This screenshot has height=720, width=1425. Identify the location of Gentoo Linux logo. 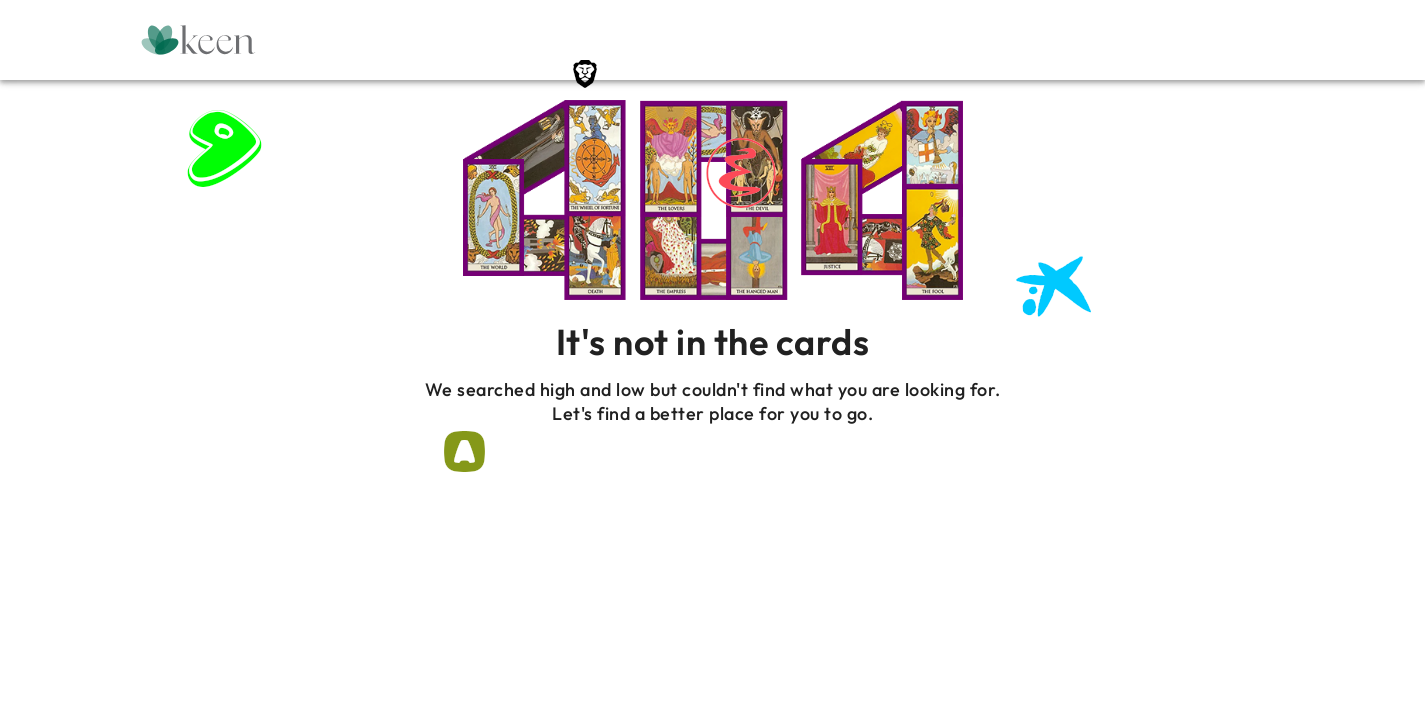
(224, 148).